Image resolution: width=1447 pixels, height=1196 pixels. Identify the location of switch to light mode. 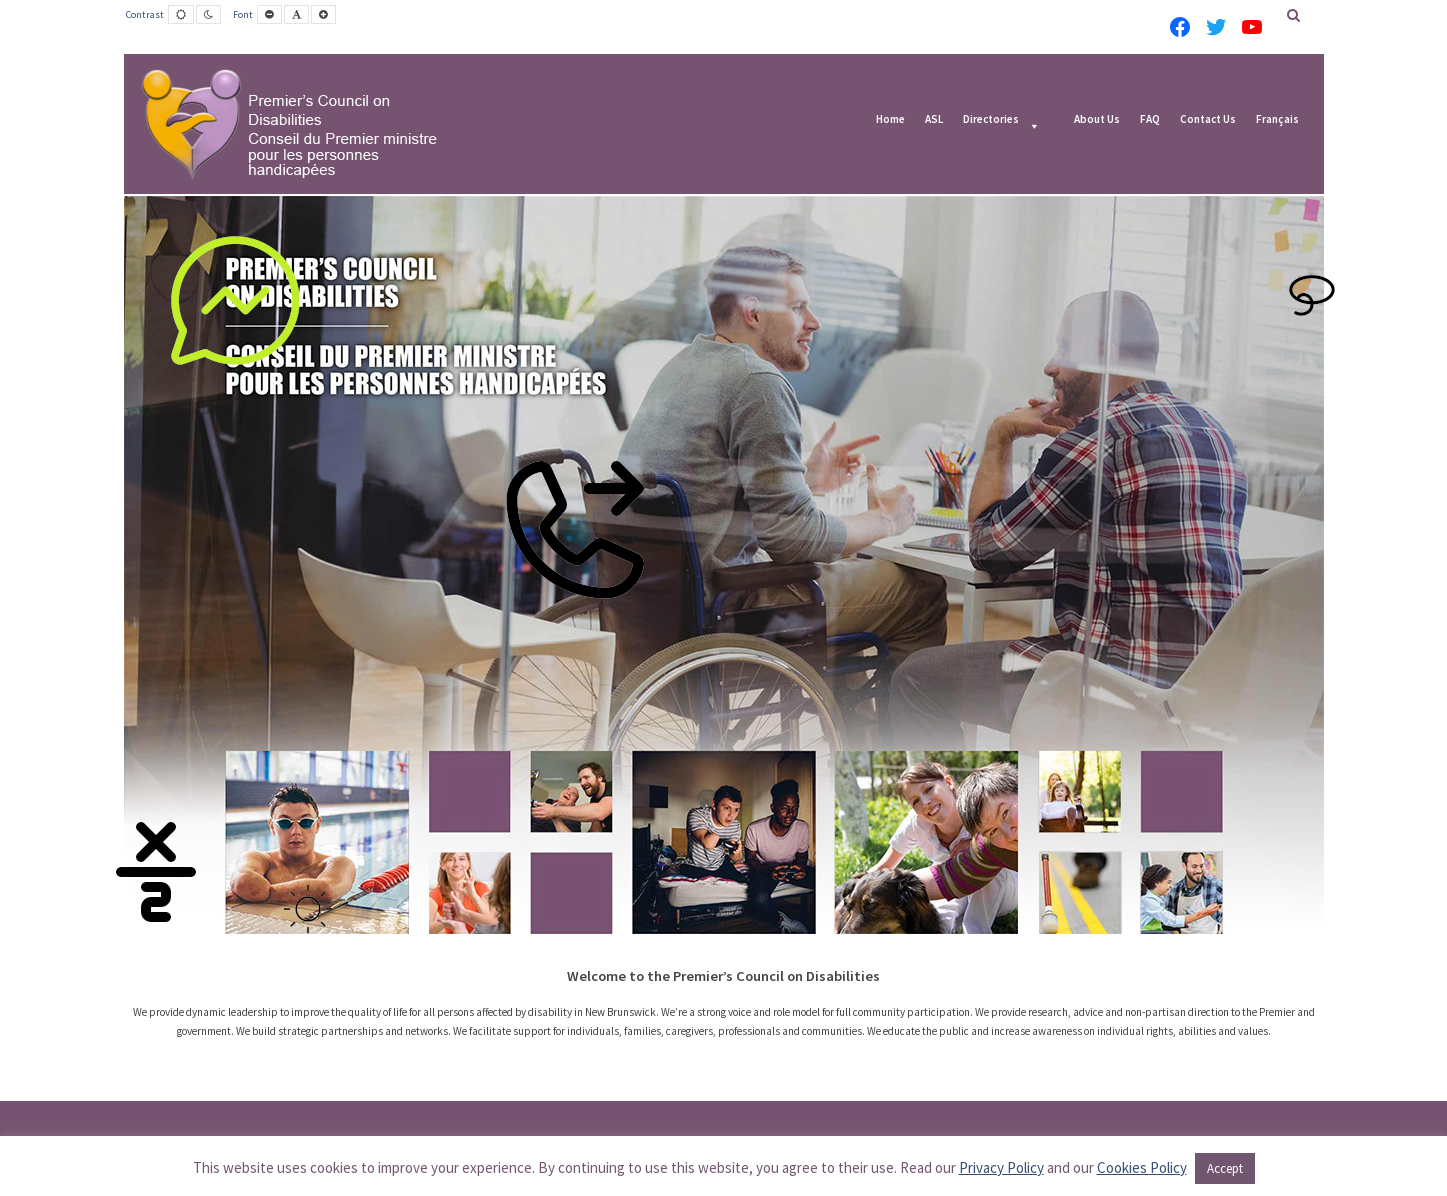
(308, 909).